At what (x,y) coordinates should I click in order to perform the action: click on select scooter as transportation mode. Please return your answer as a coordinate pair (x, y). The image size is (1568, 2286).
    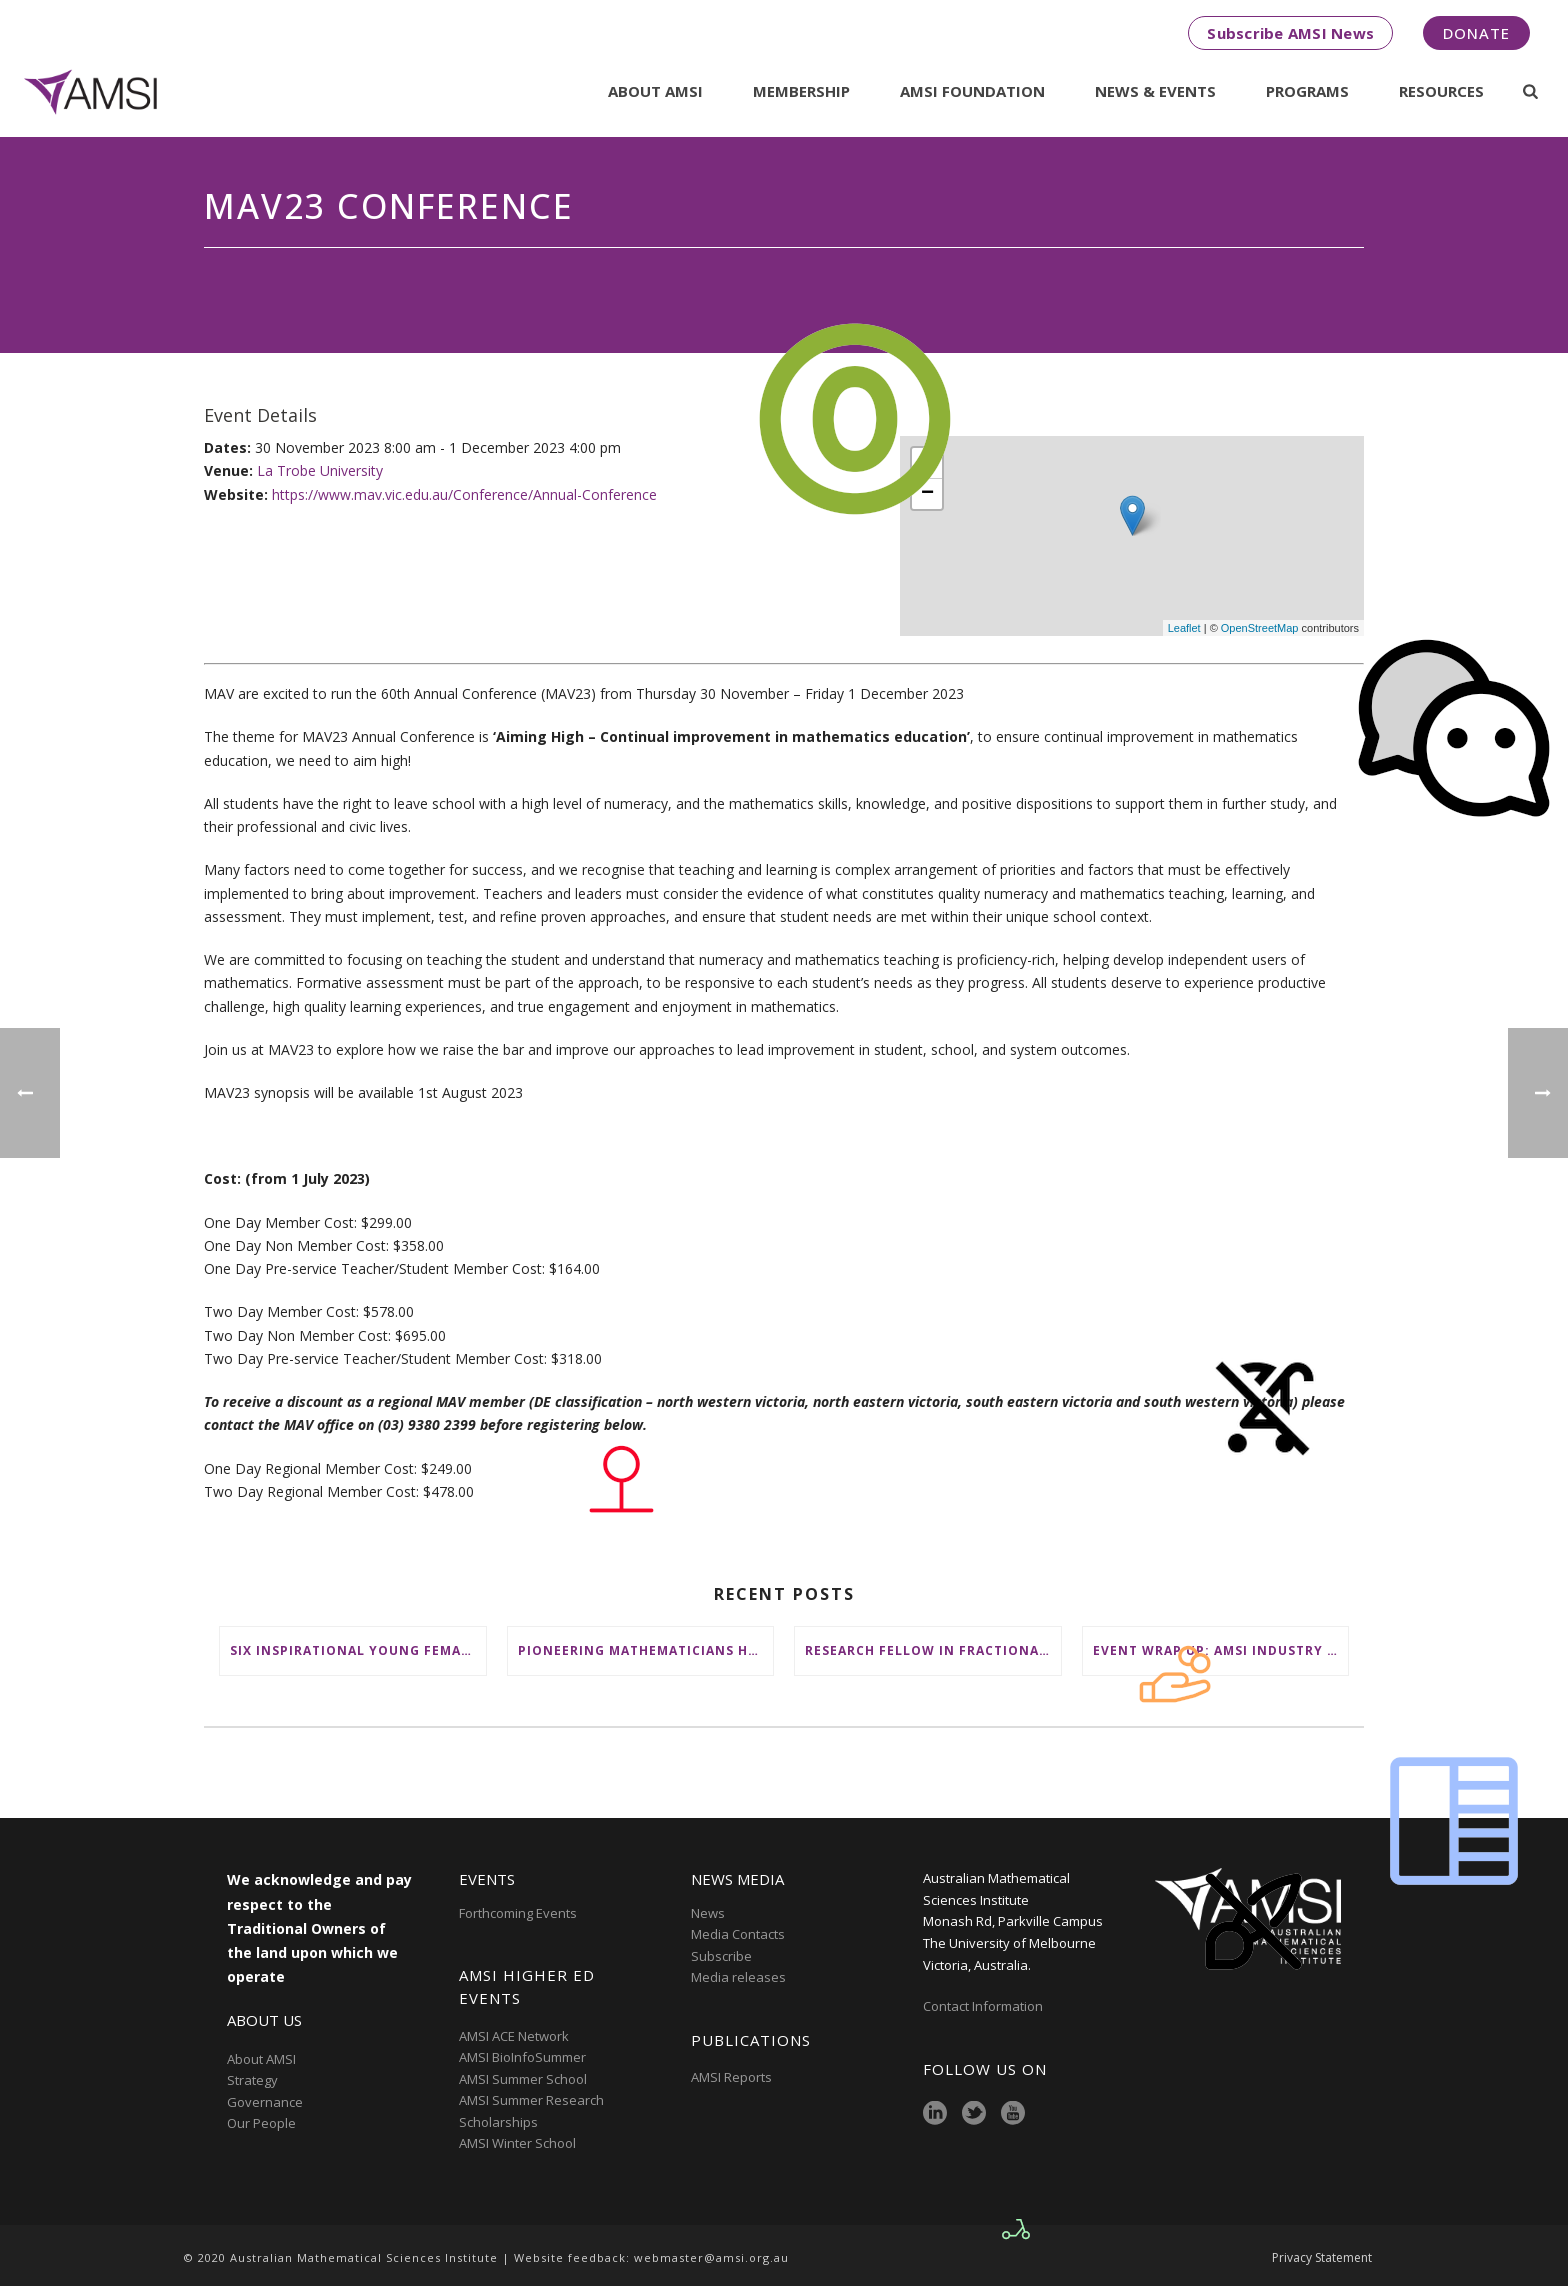
    Looking at the image, I should click on (1016, 2230).